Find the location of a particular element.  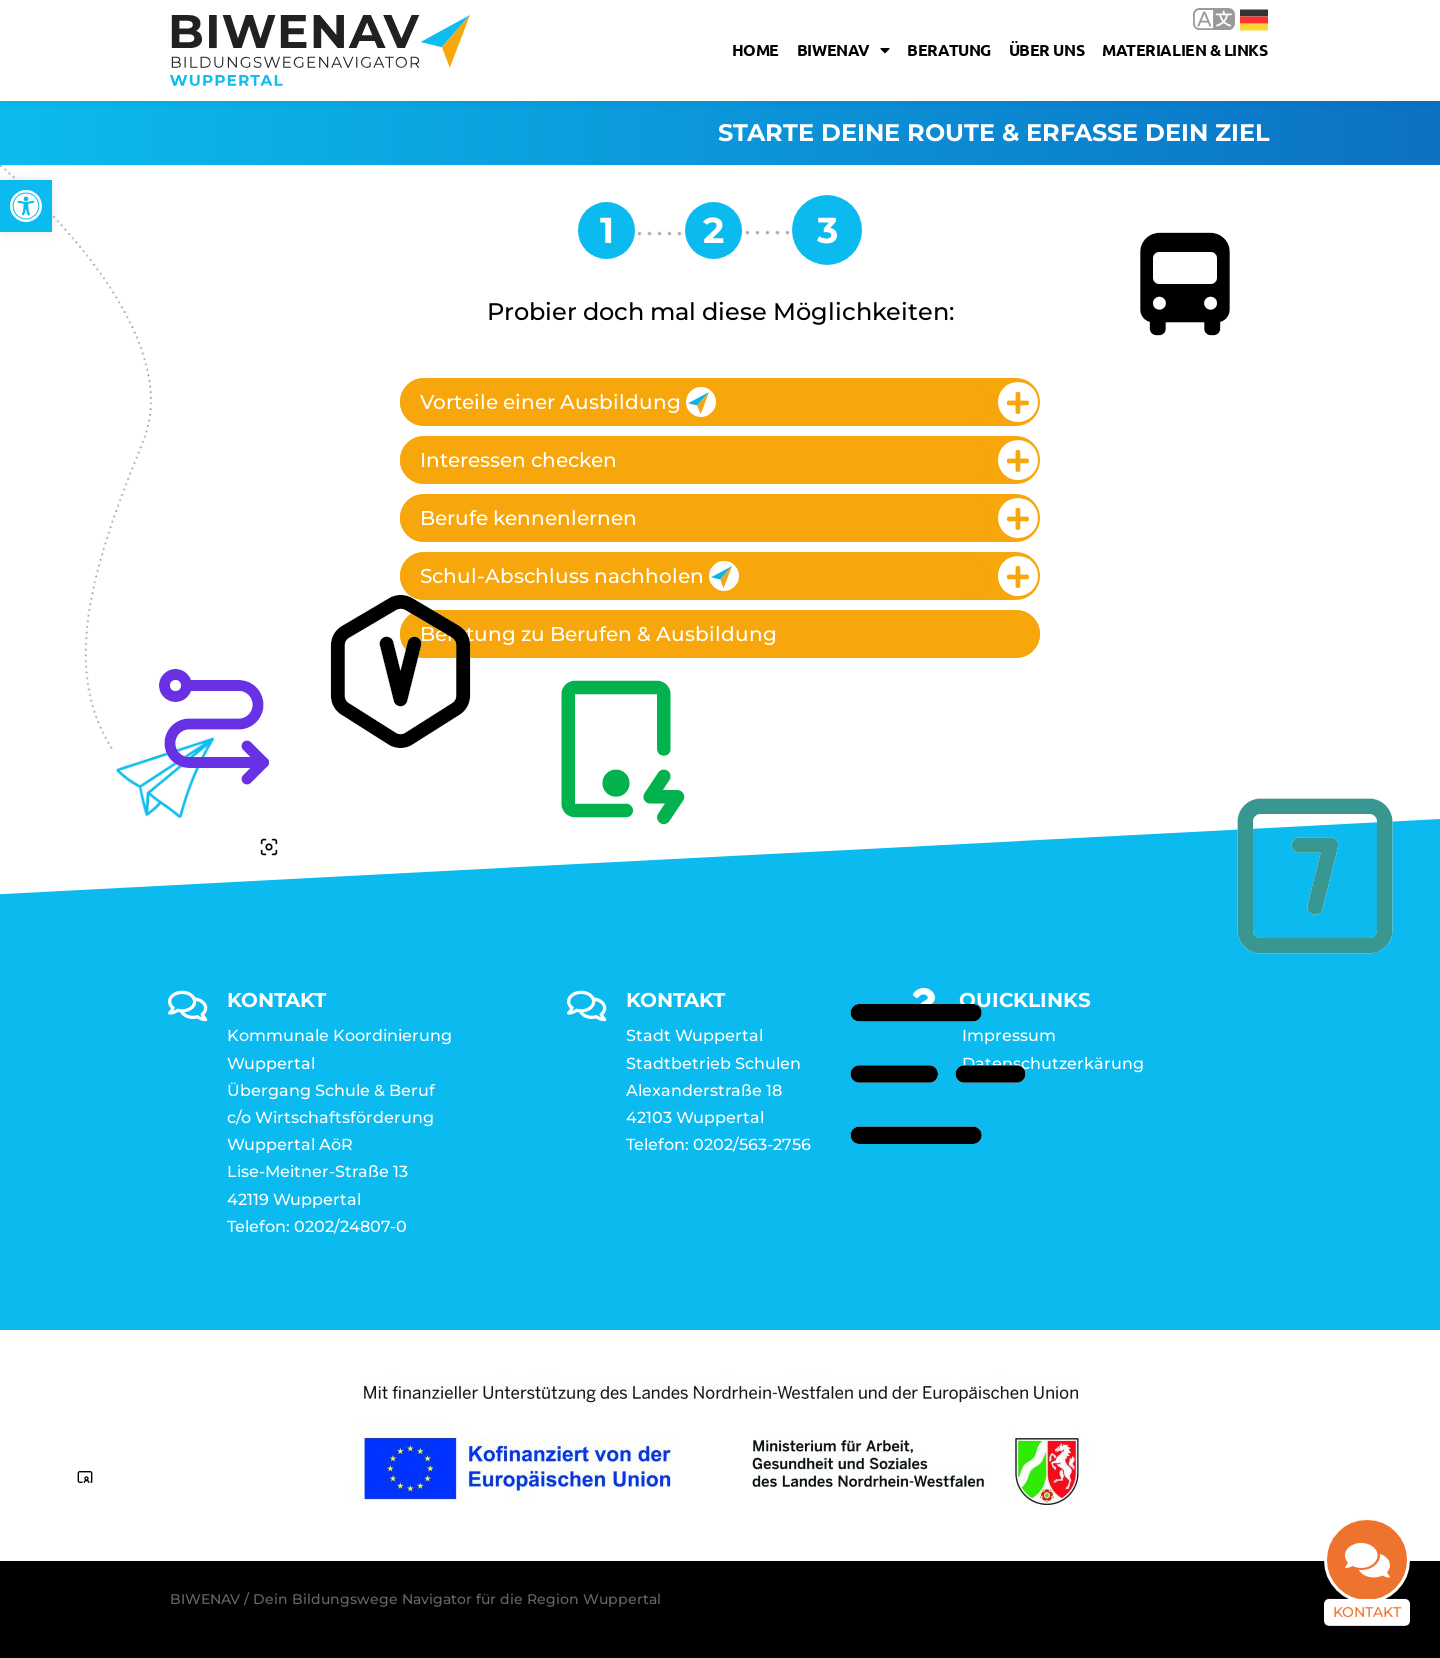

remove an item from the list is located at coordinates (938, 1074).